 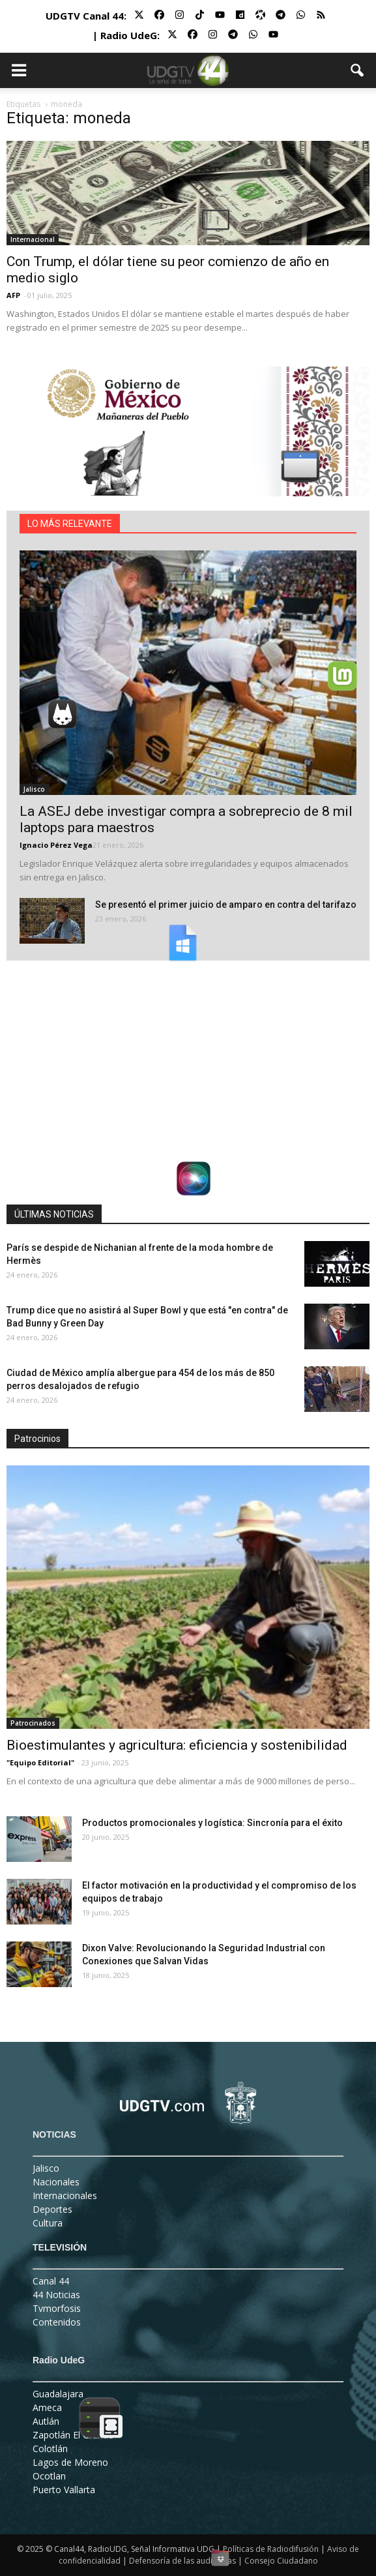 I want to click on launch the stray video game app, so click(x=63, y=714).